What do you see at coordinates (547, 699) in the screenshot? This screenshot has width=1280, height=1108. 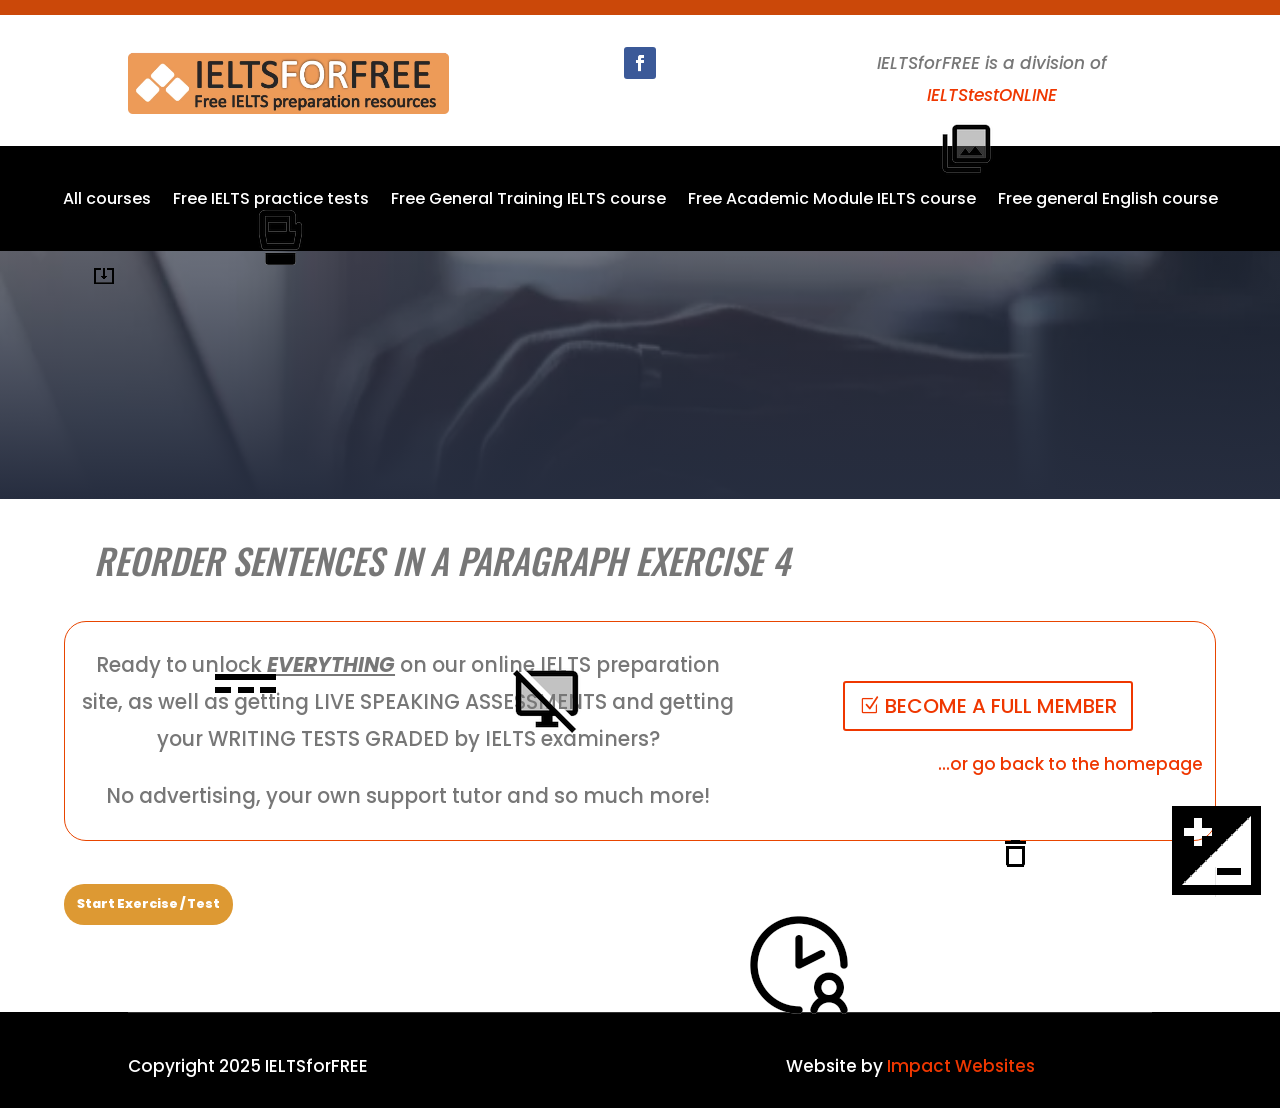 I see `desktop access is currently disabled` at bounding box center [547, 699].